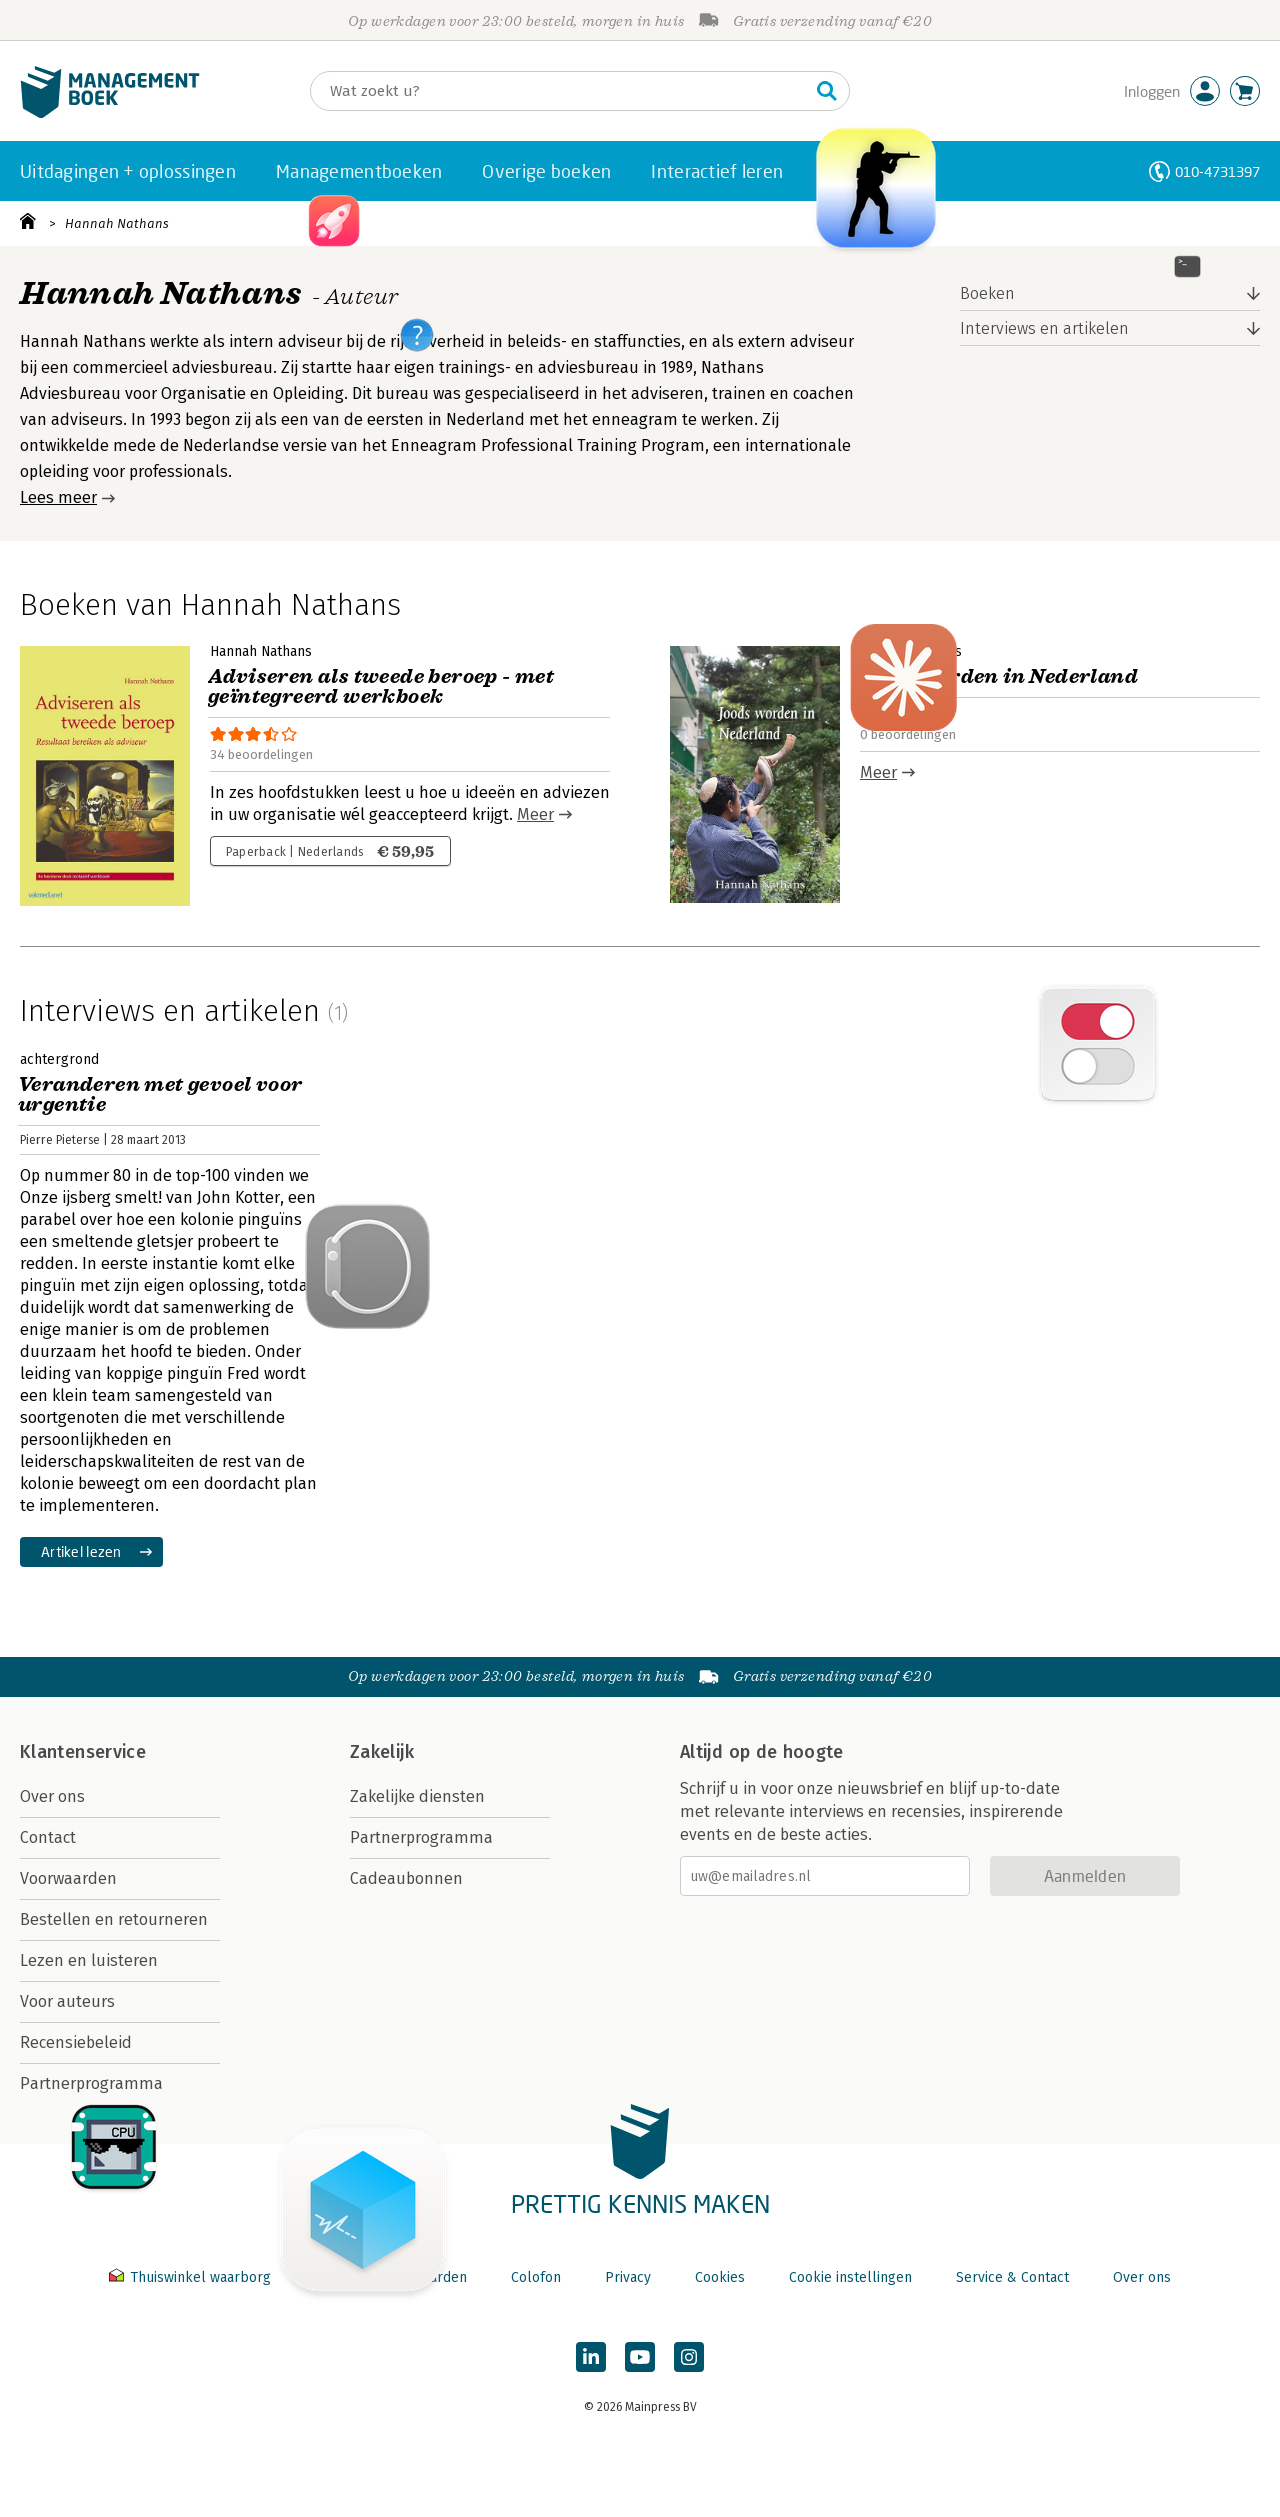 This screenshot has height=2517, width=1280. I want to click on launch counter-strike, so click(876, 188).